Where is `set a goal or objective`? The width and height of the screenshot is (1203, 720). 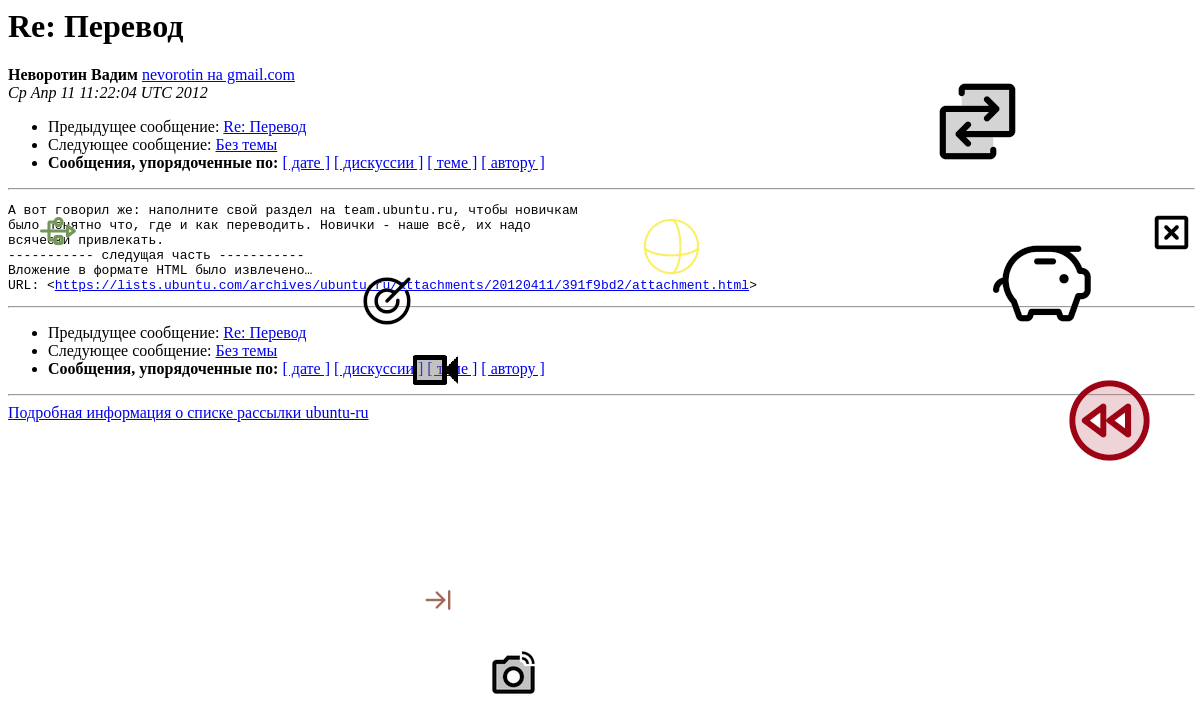 set a goal or objective is located at coordinates (387, 301).